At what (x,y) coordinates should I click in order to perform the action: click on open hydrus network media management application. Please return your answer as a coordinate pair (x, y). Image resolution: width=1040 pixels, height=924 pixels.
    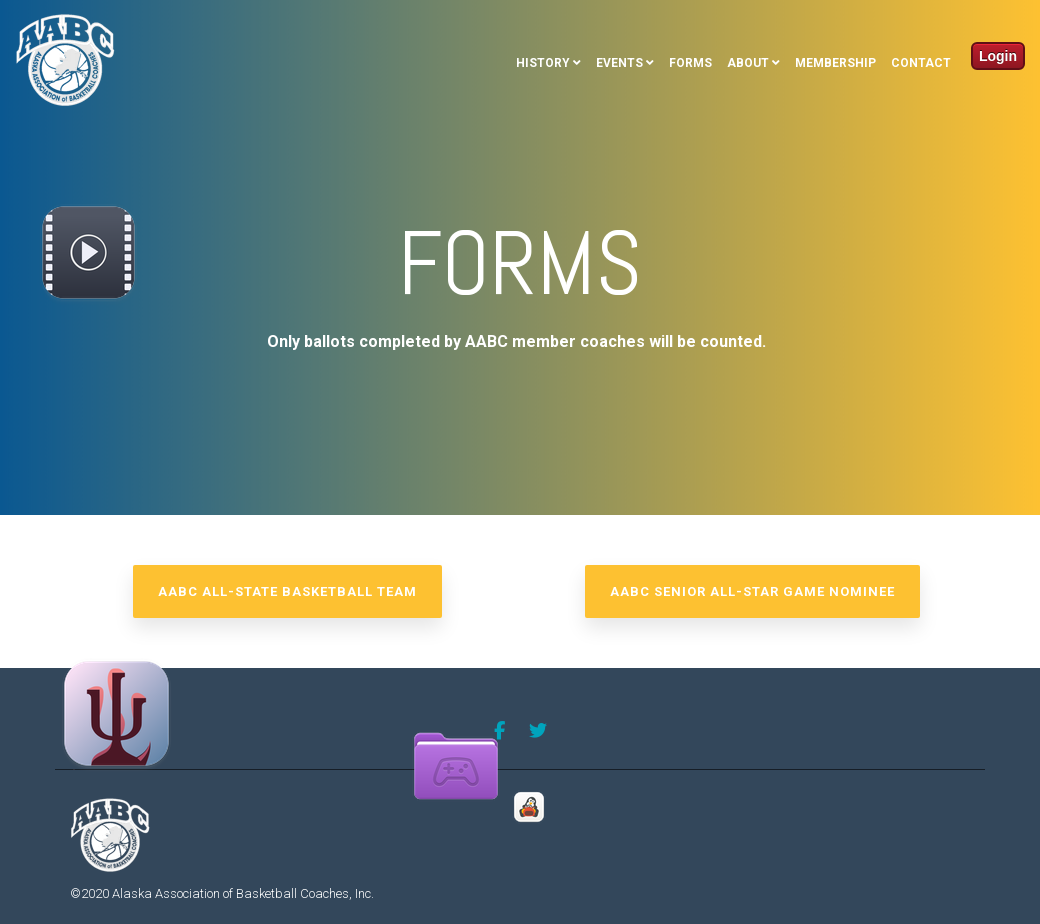
    Looking at the image, I should click on (116, 713).